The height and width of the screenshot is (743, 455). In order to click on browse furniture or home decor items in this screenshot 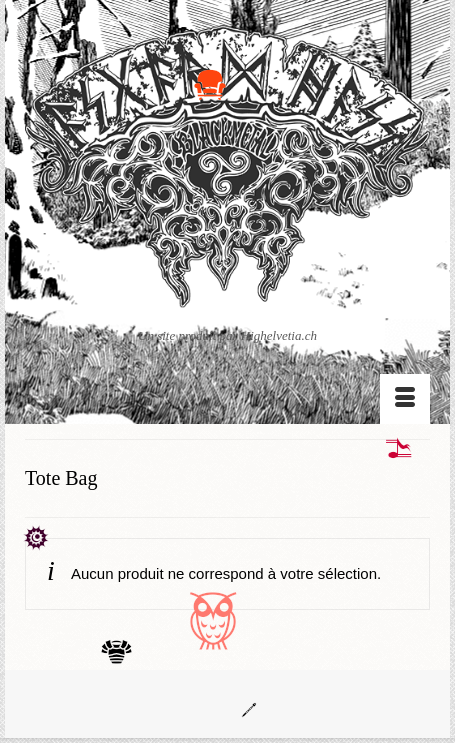, I will do `click(210, 85)`.